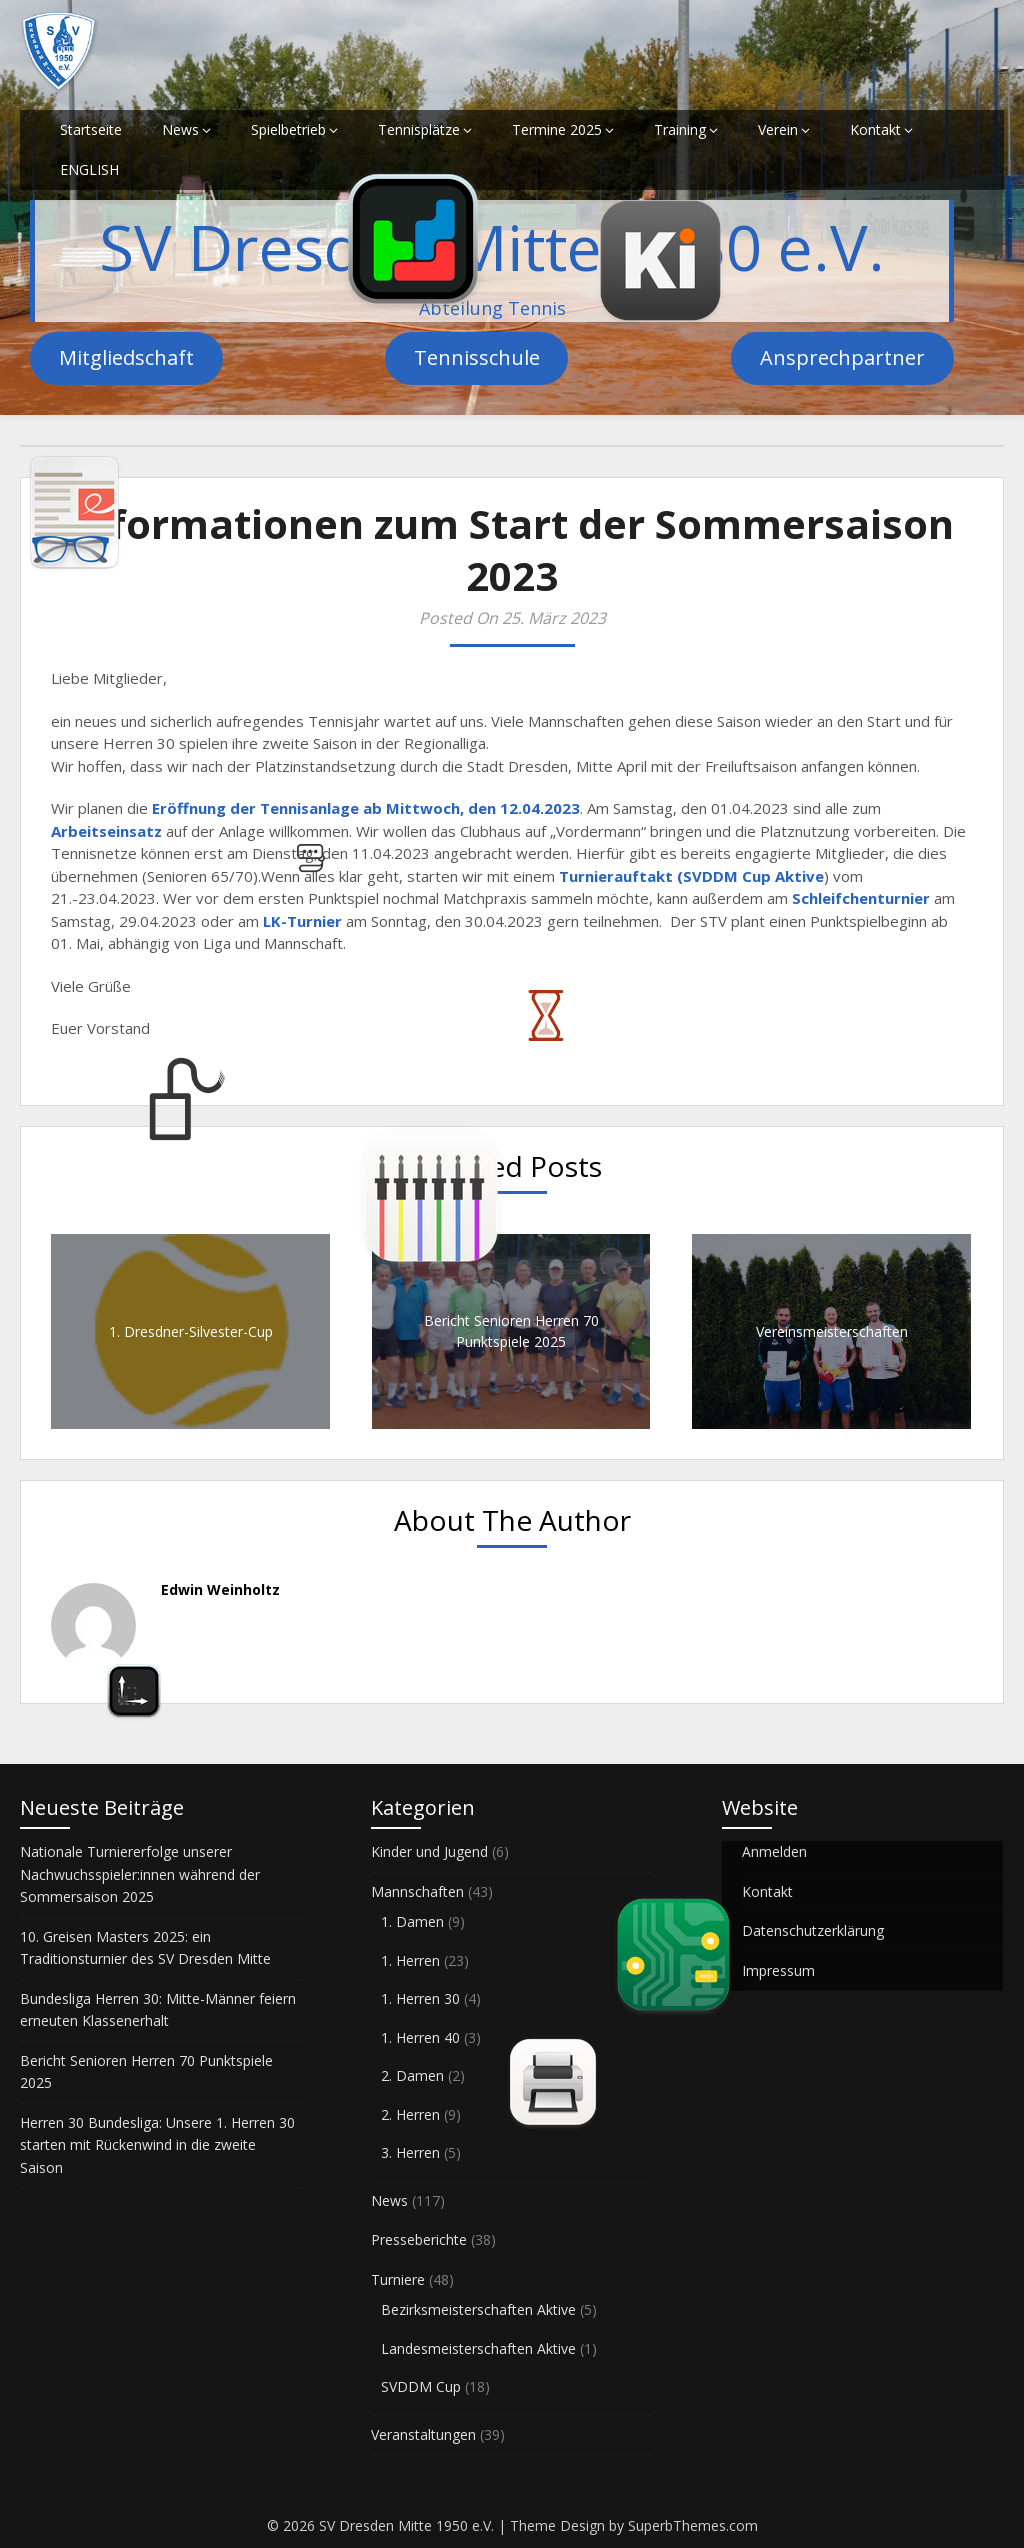  Describe the element at coordinates (413, 239) in the screenshot. I see `launch petris puzzle game` at that location.